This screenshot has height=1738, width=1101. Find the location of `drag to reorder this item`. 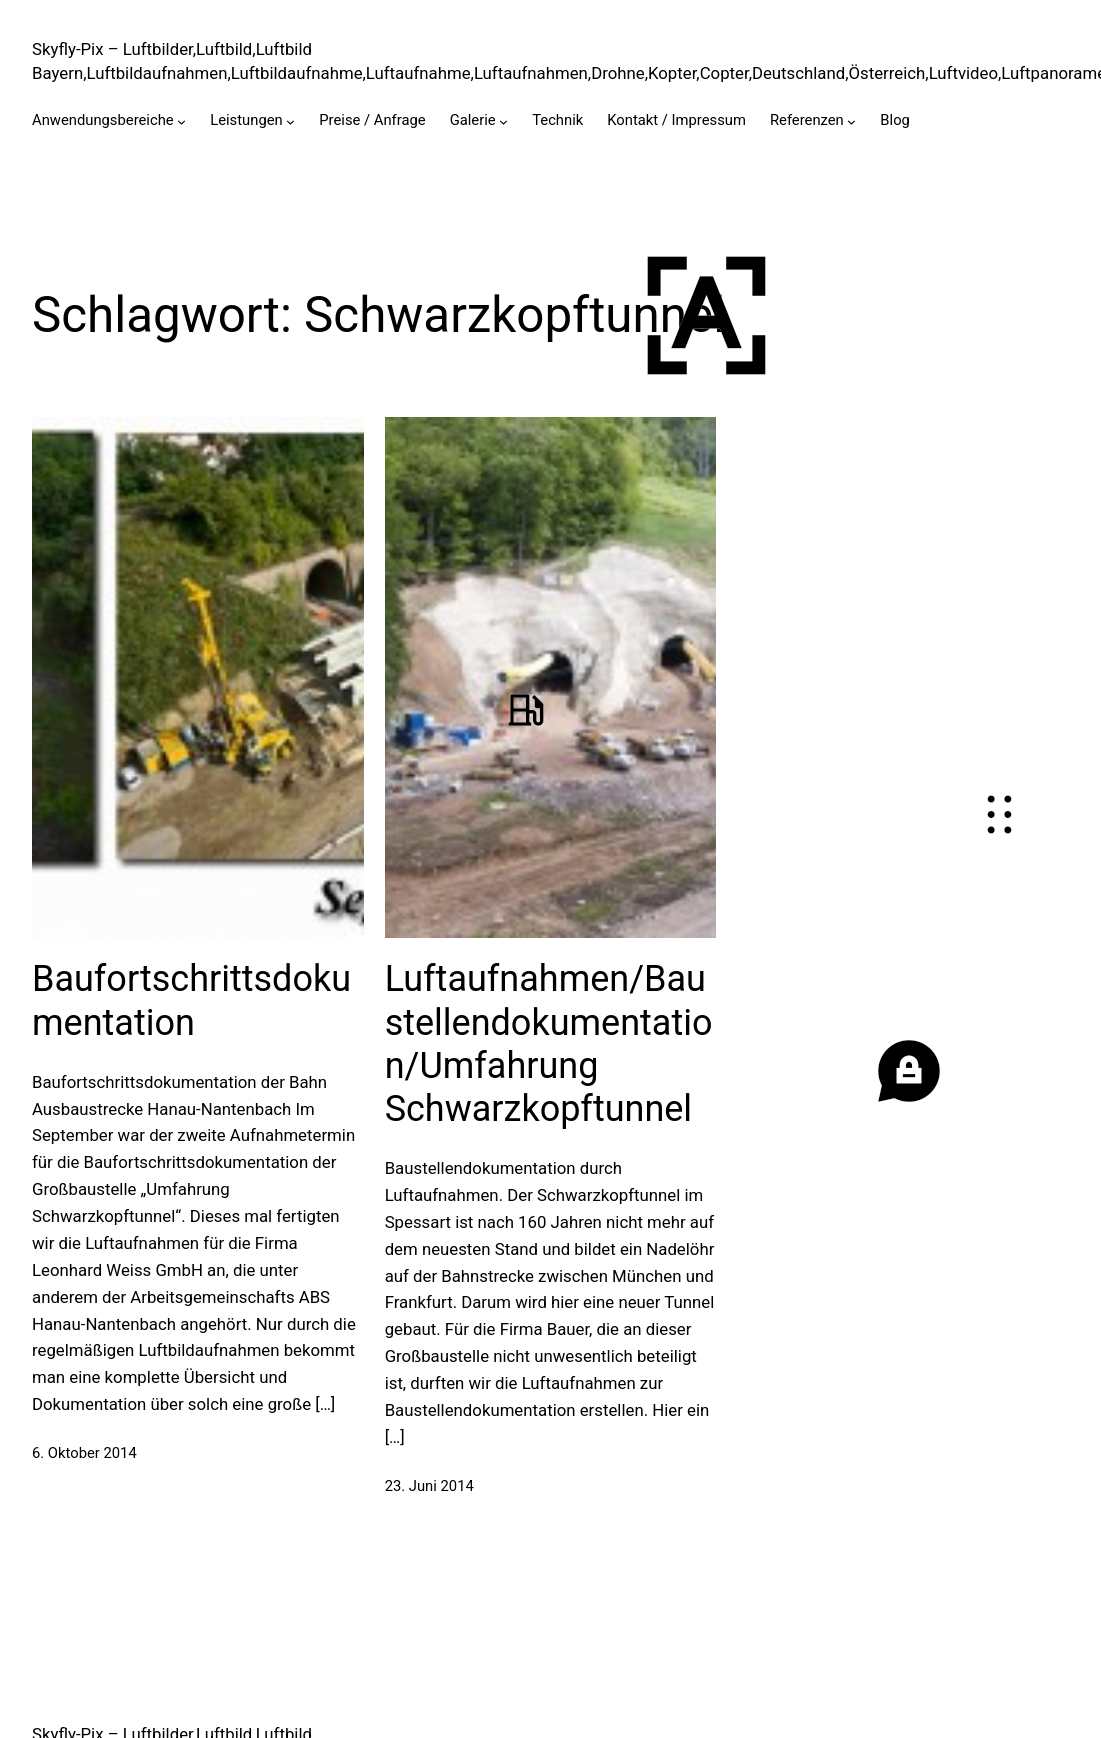

drag to reorder this item is located at coordinates (999, 814).